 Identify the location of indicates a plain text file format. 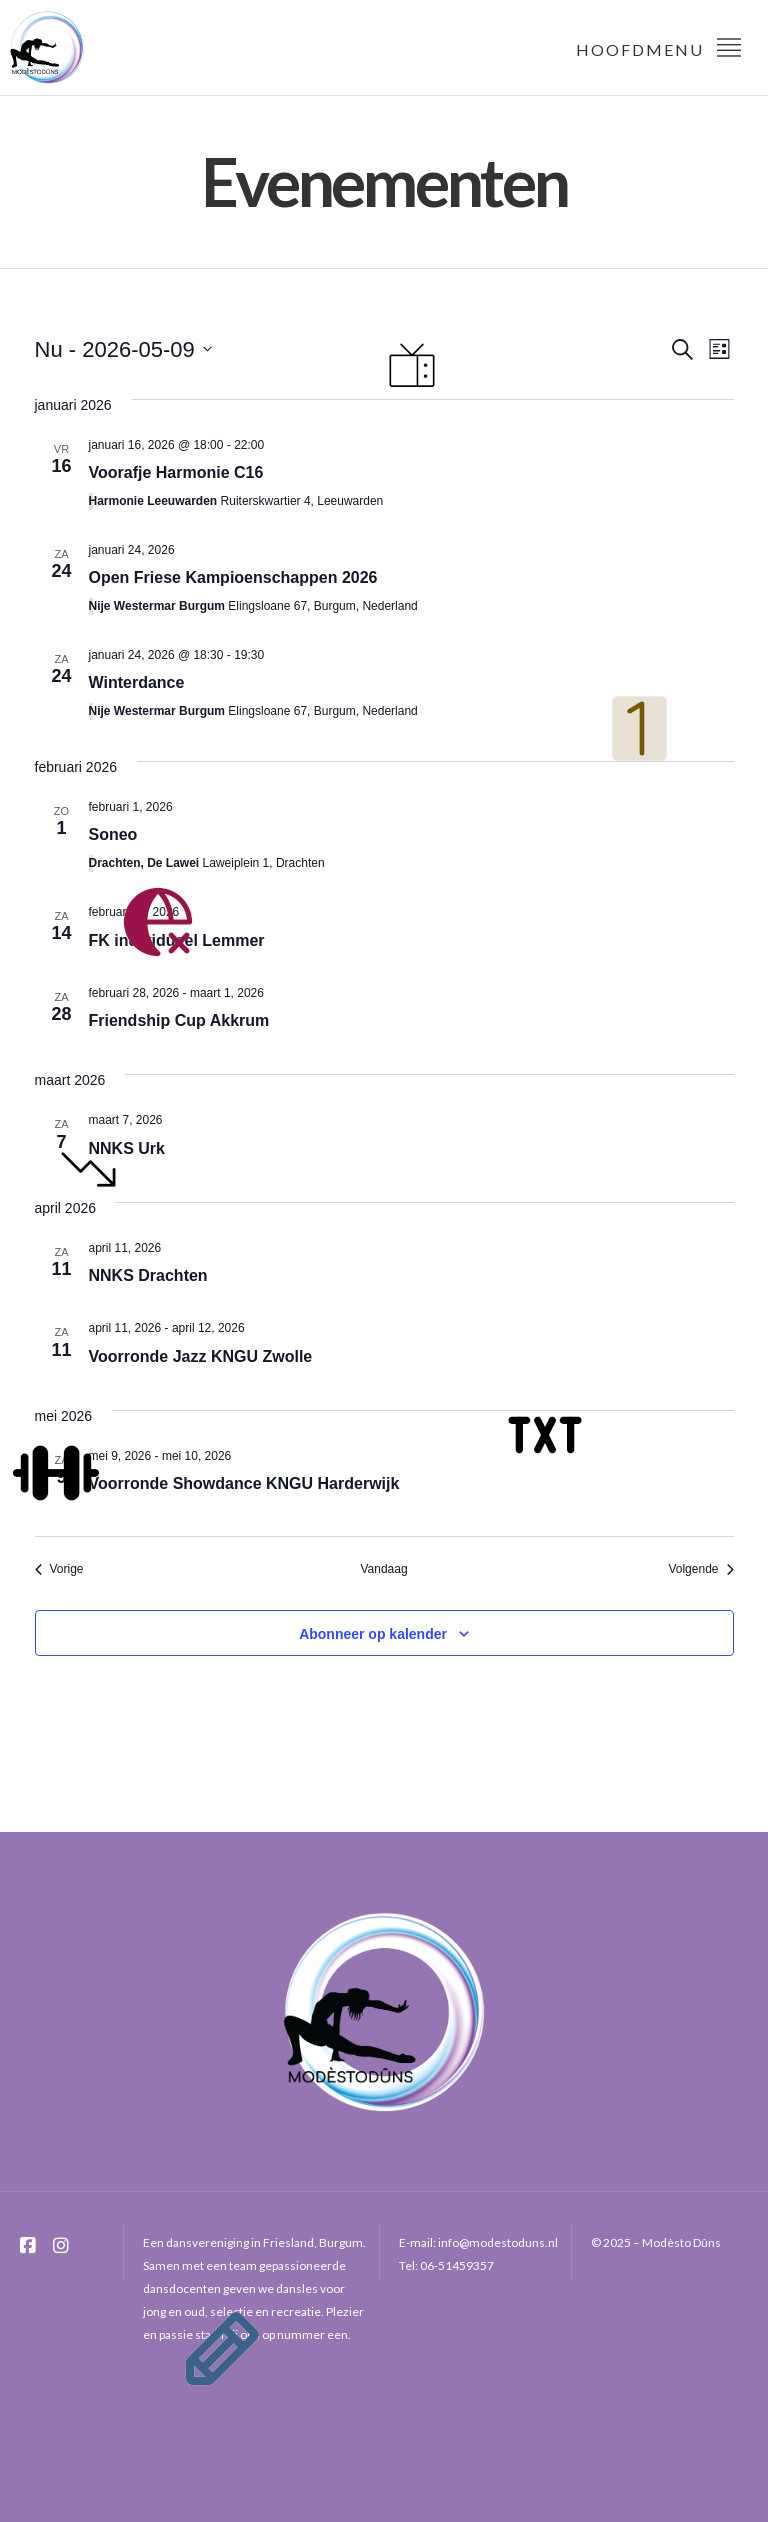
(545, 1435).